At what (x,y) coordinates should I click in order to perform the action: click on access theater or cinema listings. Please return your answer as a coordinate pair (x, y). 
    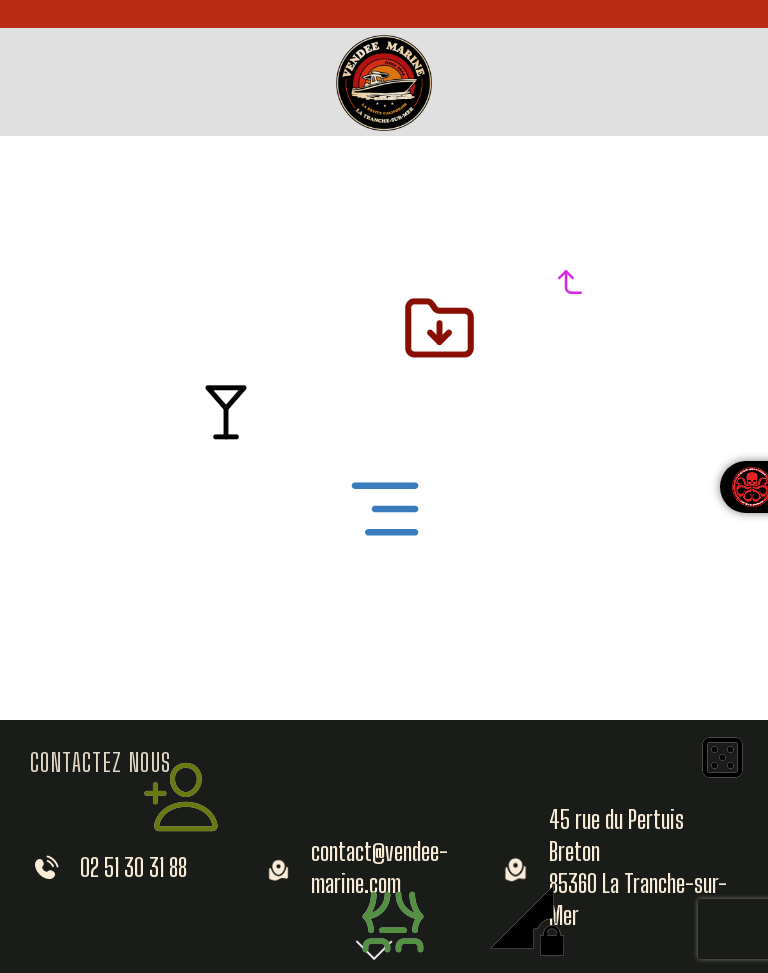
    Looking at the image, I should click on (393, 922).